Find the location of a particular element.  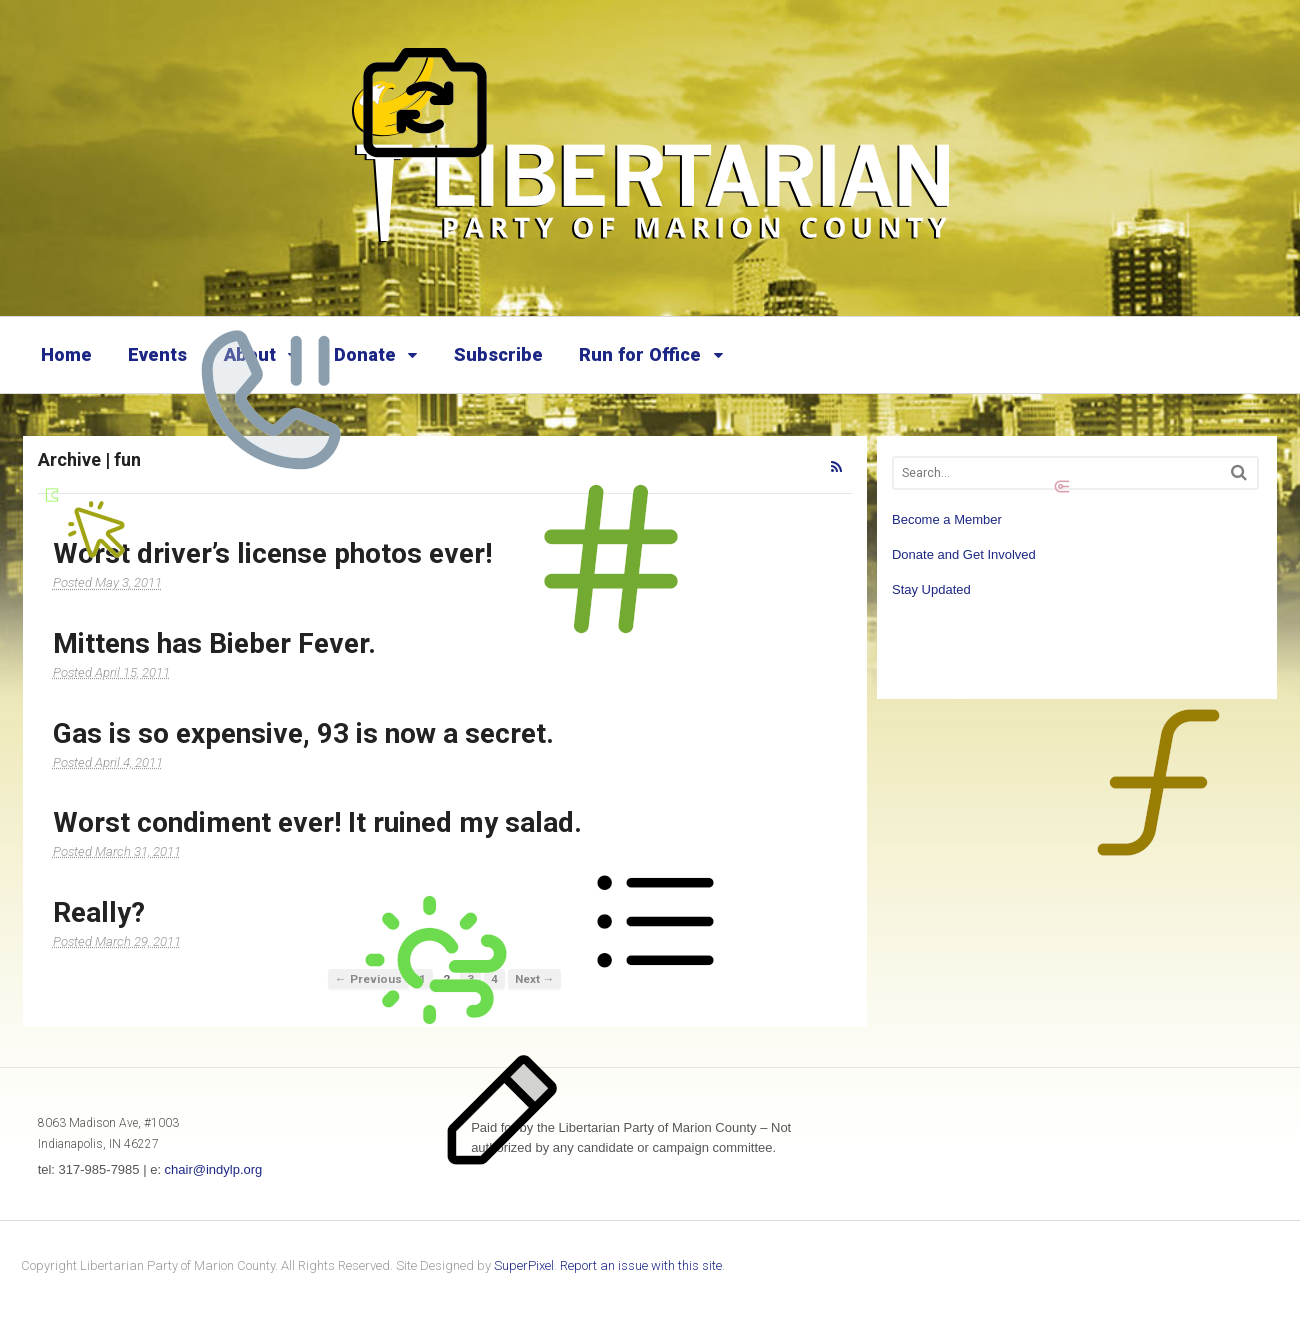

switch between front and rear camera is located at coordinates (425, 105).